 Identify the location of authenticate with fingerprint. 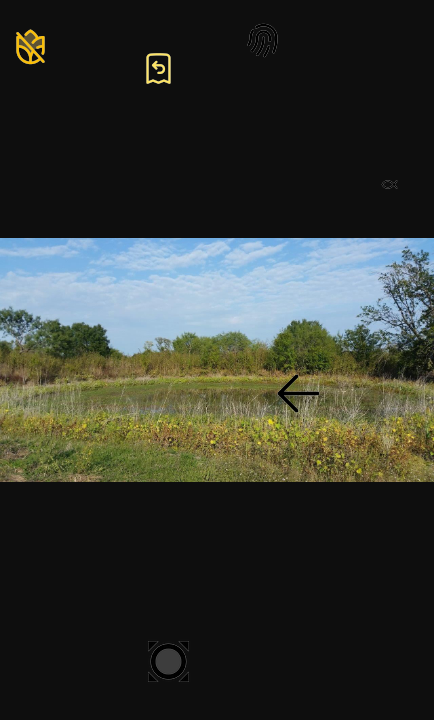
(263, 40).